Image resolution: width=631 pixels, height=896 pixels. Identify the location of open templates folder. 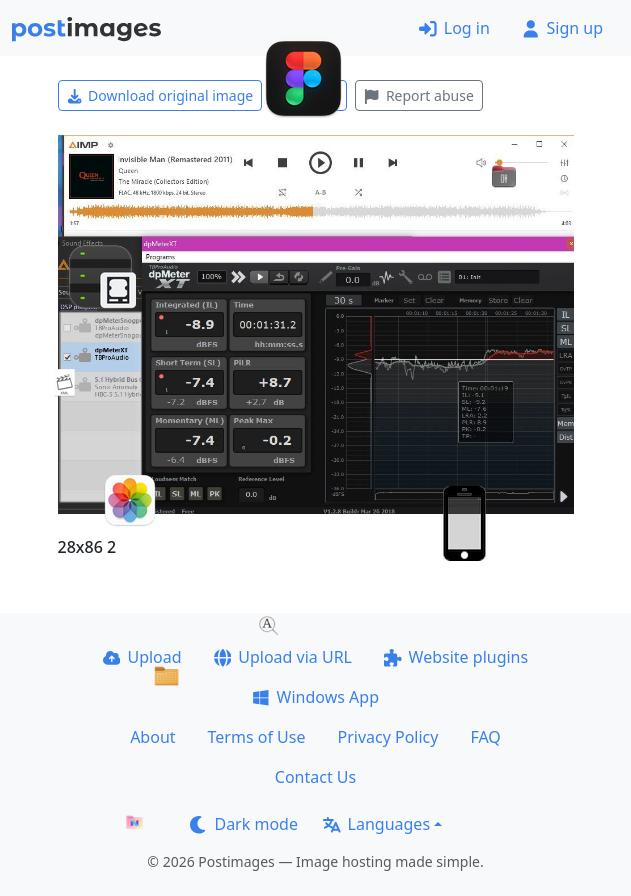
(504, 176).